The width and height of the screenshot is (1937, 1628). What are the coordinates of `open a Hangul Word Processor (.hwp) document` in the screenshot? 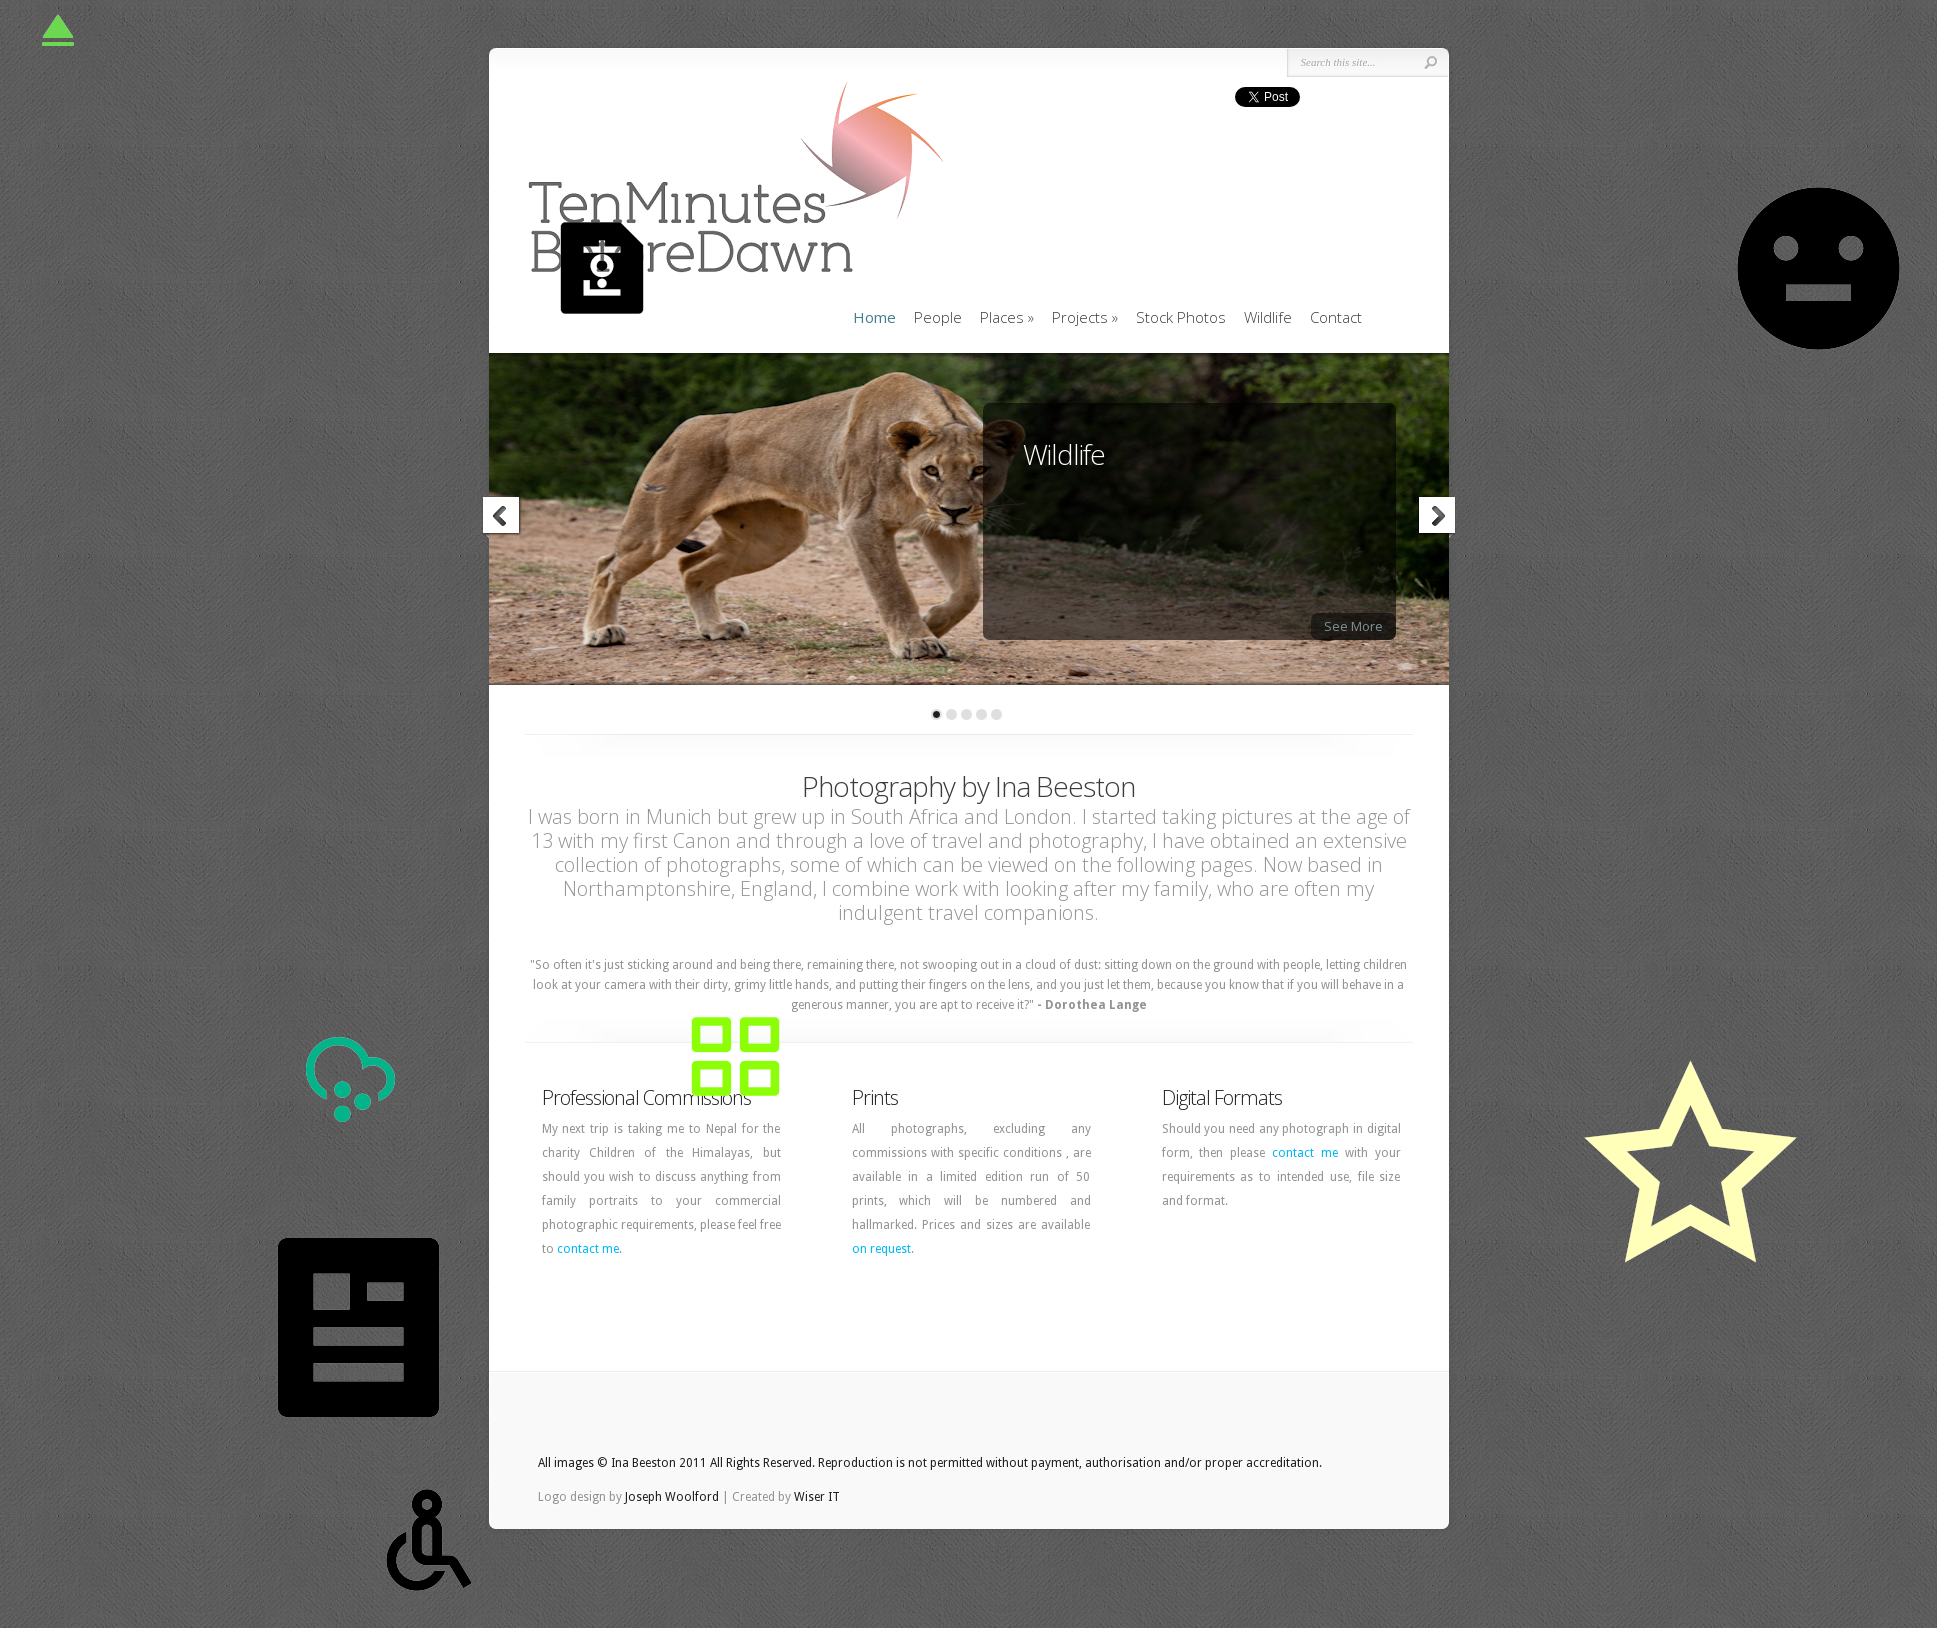 It's located at (602, 268).